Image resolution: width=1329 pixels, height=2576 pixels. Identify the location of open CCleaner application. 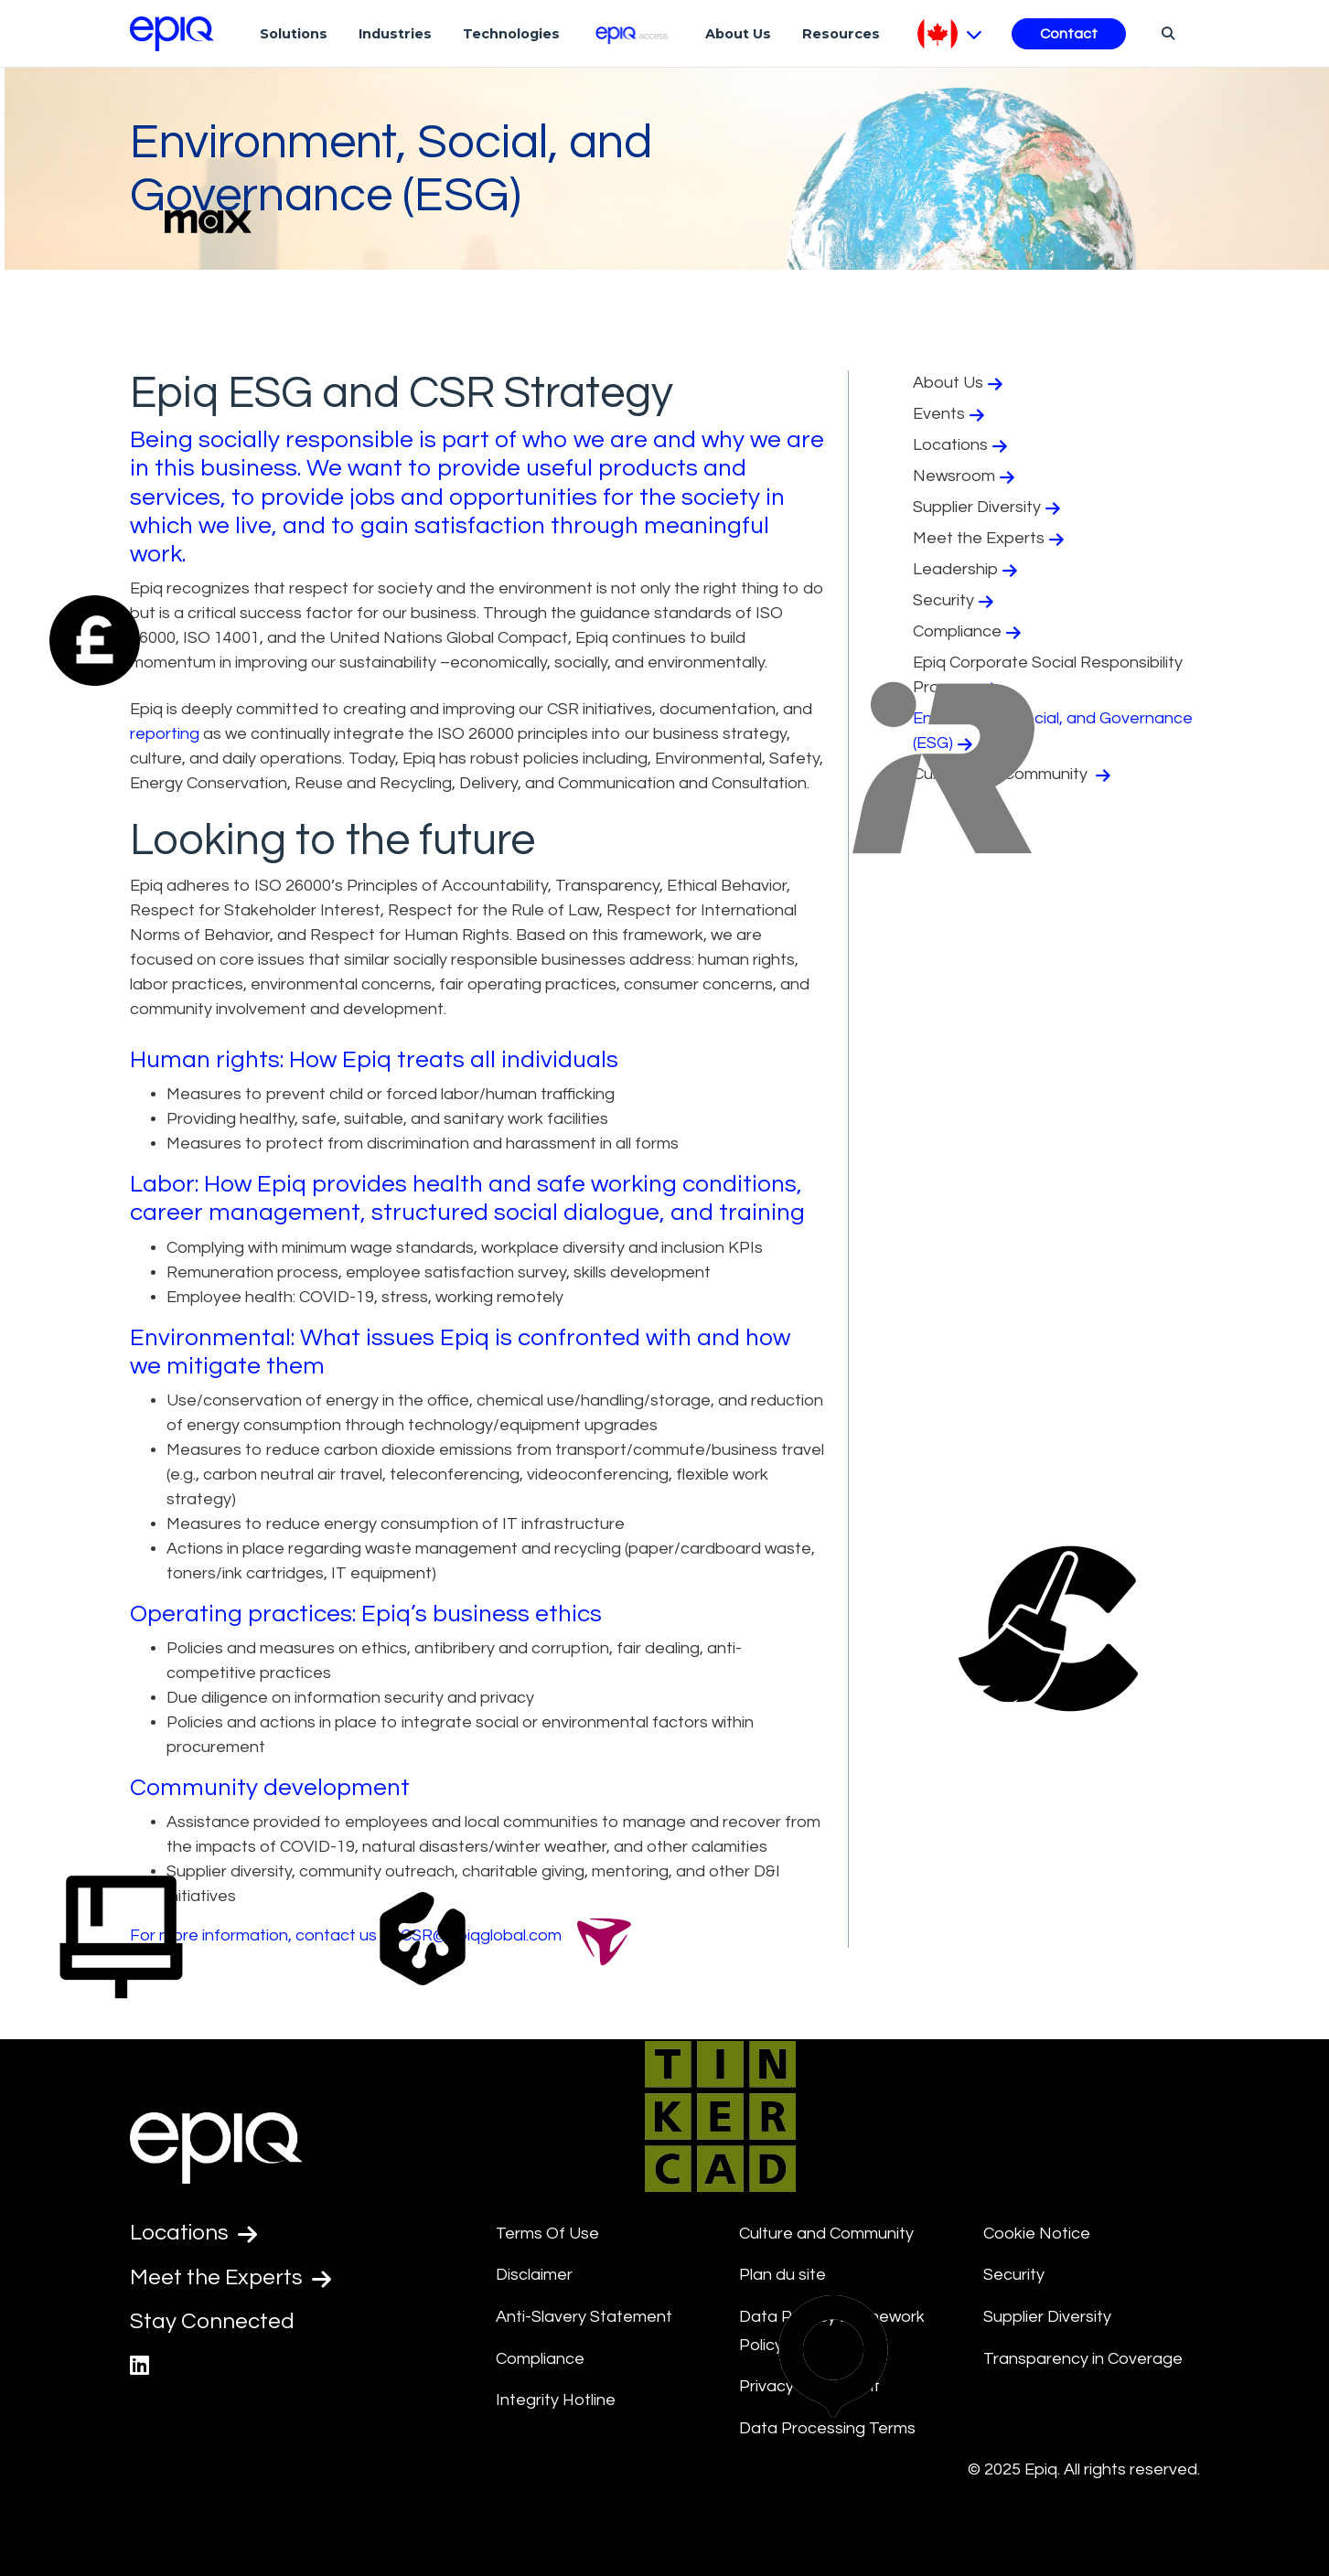
(1048, 1629).